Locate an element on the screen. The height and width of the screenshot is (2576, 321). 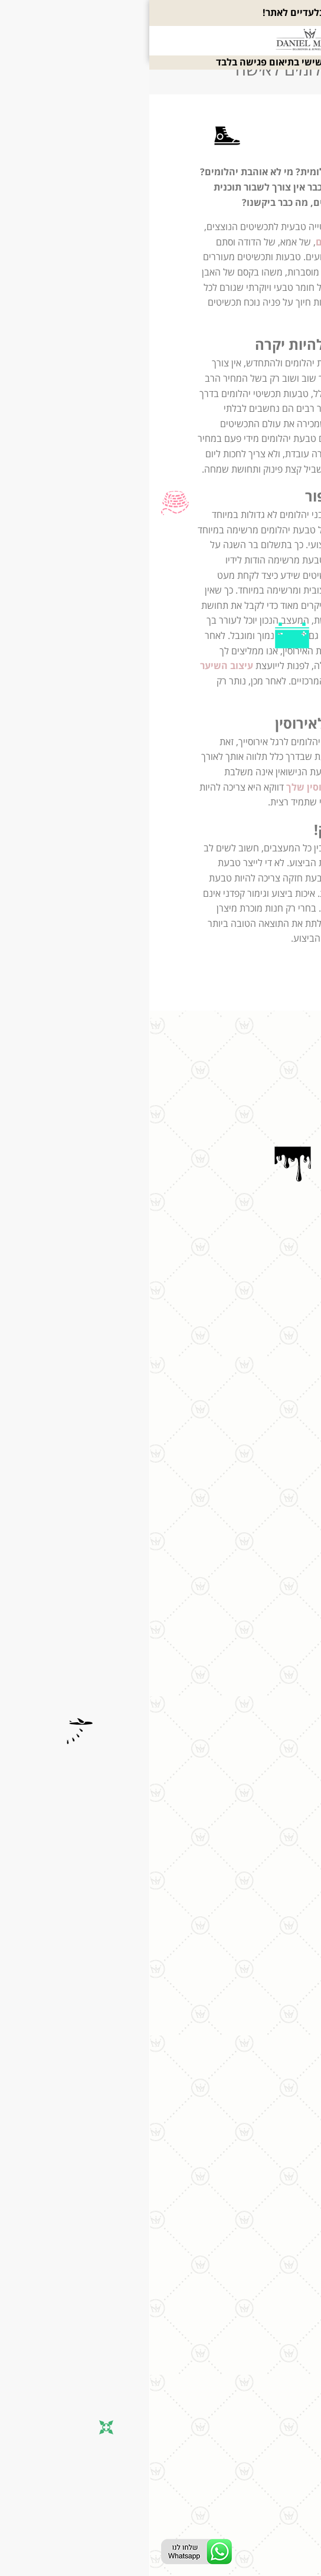
indicates level four or advanced tier achievement is located at coordinates (106, 2427).